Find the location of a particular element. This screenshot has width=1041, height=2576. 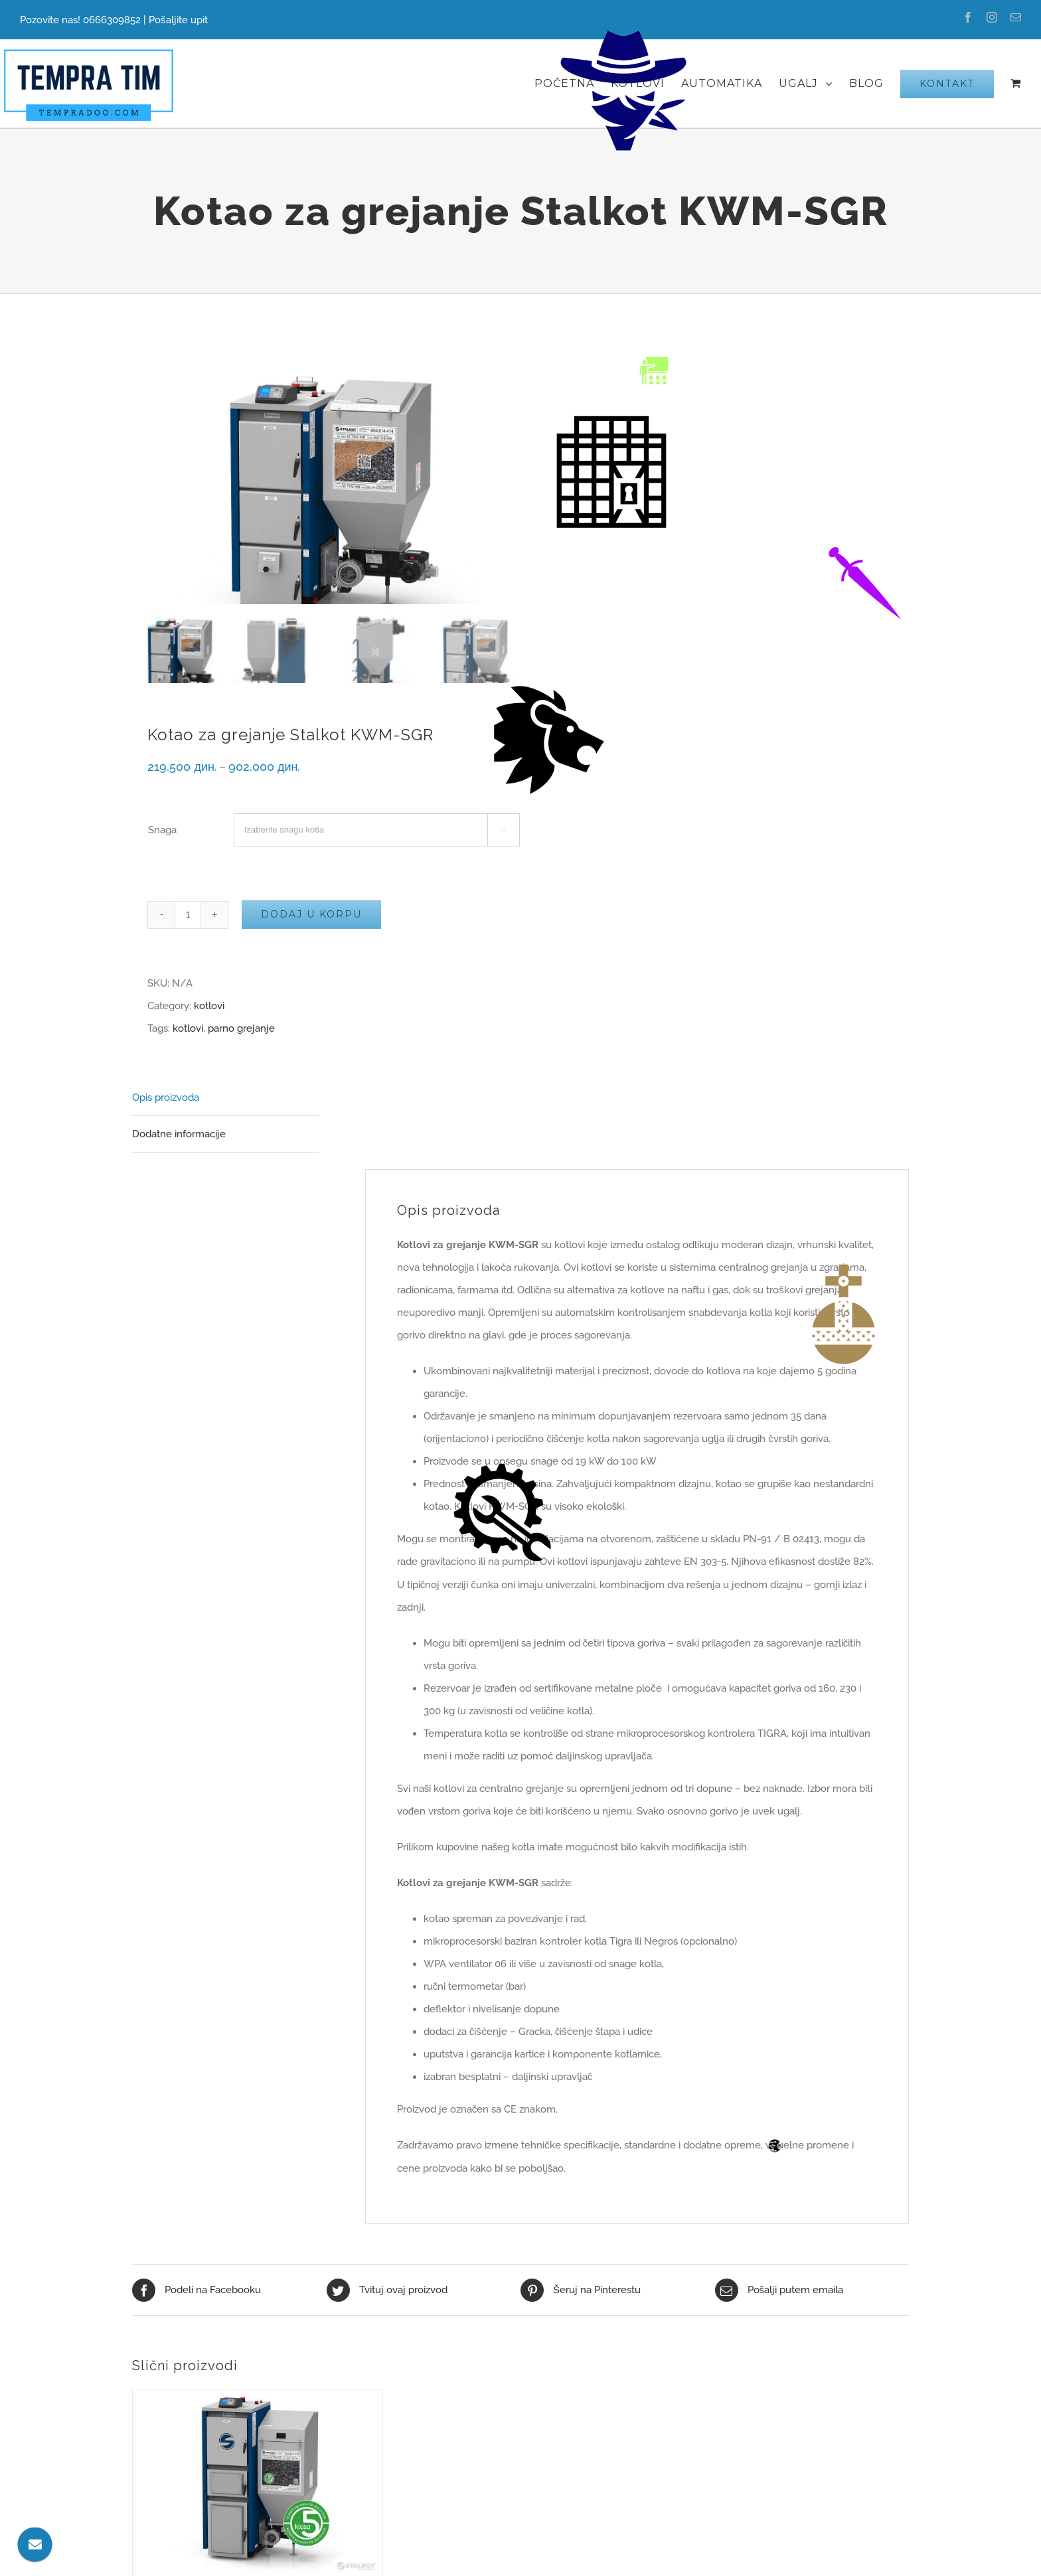

holy hand grenade item or power-up in a game is located at coordinates (843, 1314).